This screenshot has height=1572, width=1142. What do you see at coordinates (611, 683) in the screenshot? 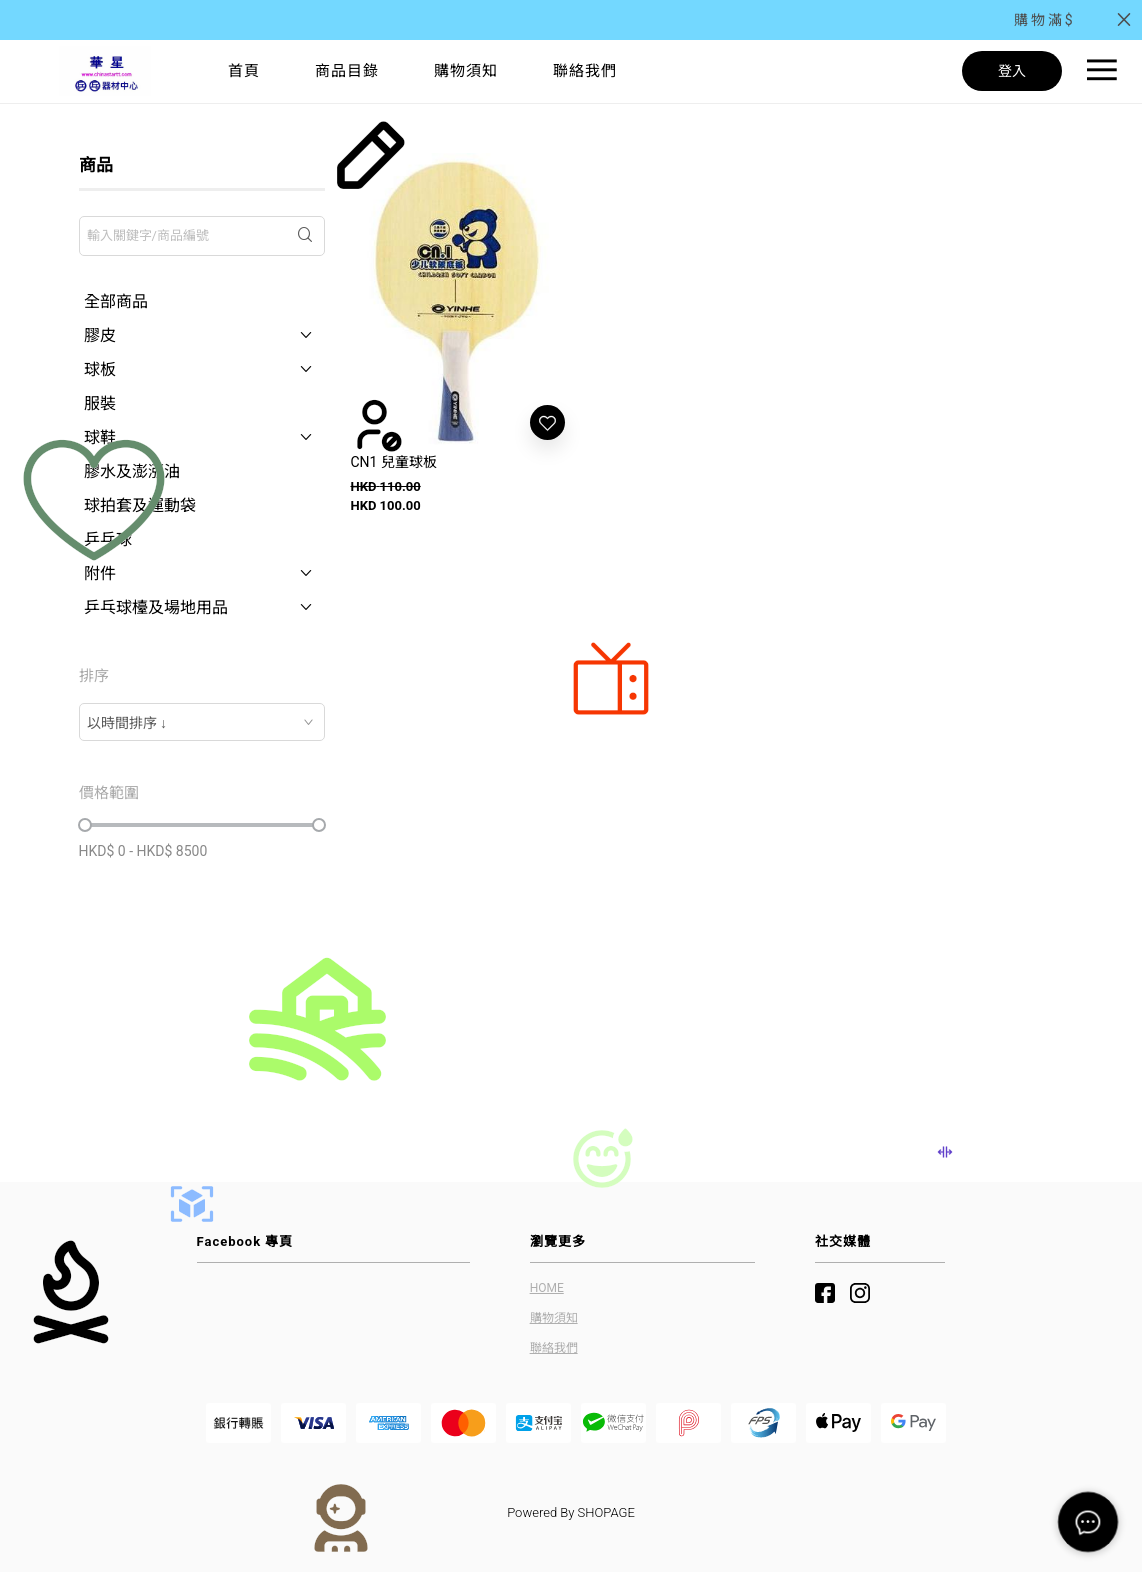
I see `access TV or video streaming features` at bounding box center [611, 683].